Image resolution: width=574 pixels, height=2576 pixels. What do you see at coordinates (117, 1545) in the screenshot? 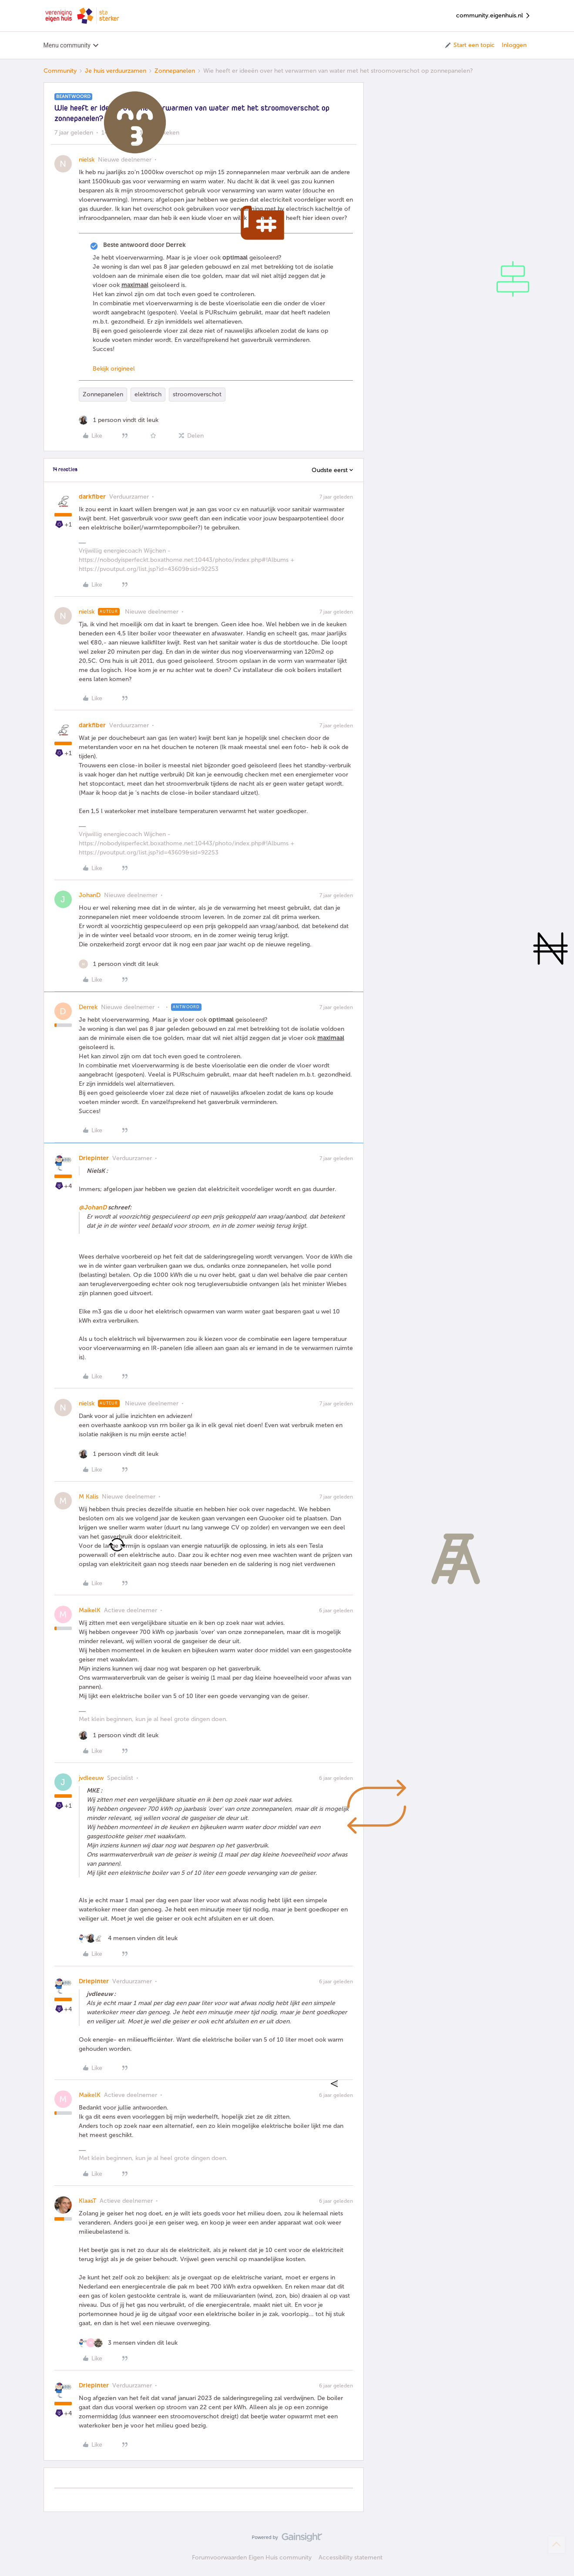
I see `sync data across devices` at bounding box center [117, 1545].